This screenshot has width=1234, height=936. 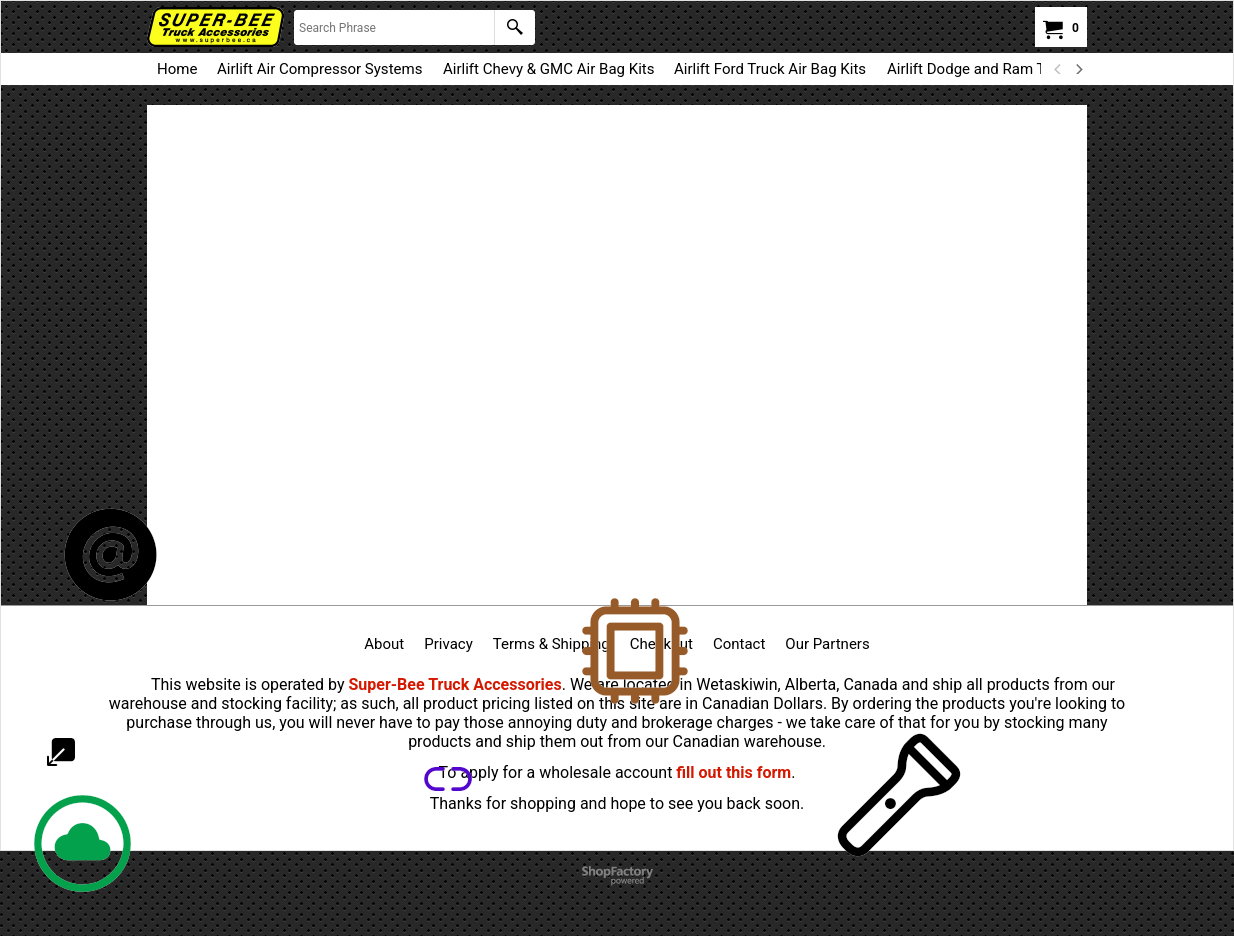 I want to click on access email or contact options, so click(x=110, y=554).